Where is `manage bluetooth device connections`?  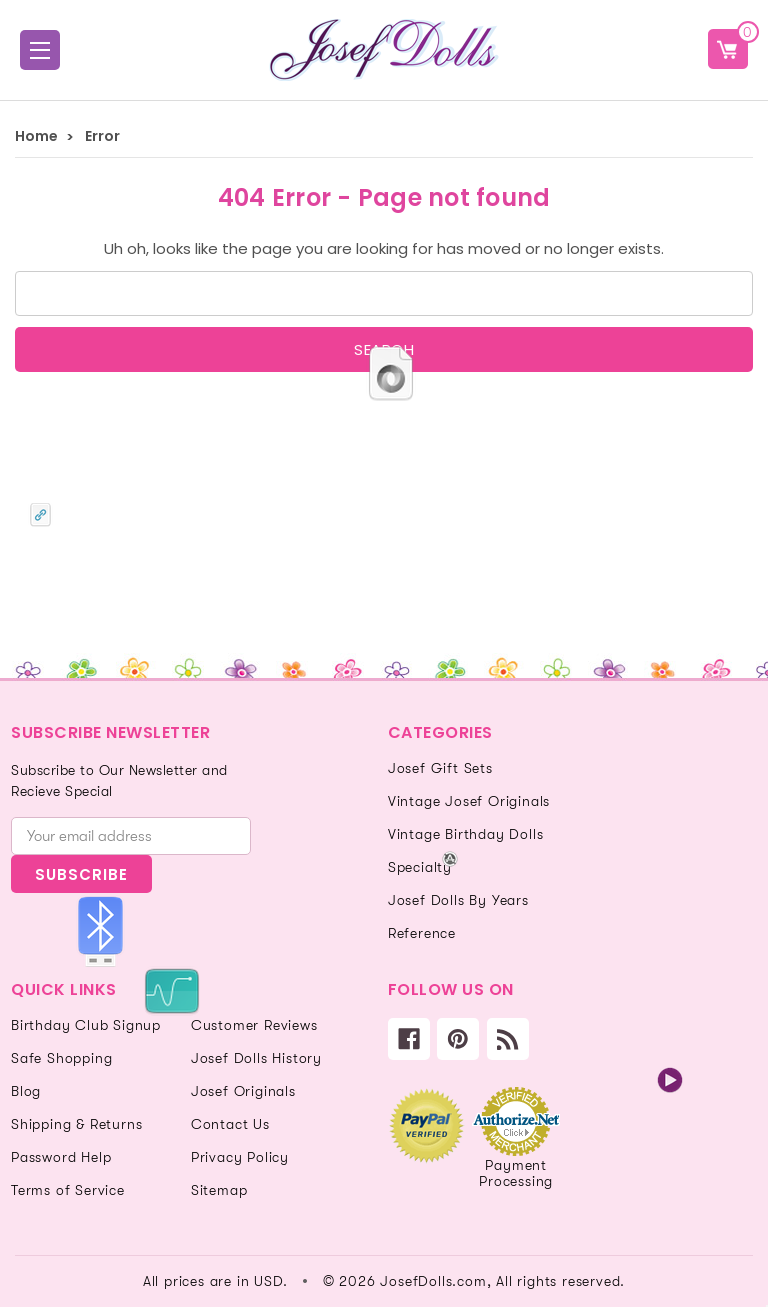 manage bluetooth device connections is located at coordinates (100, 931).